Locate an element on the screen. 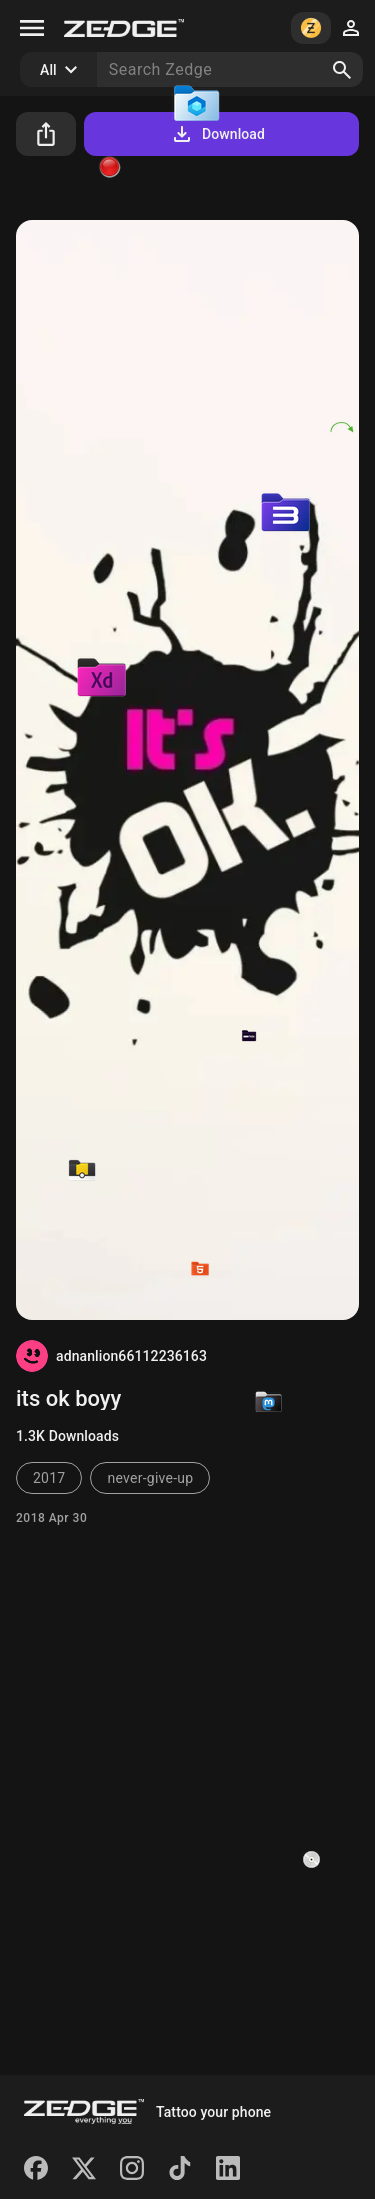 This screenshot has height=2199, width=375. open folder containing Adobe XD project files is located at coordinates (101, 678).